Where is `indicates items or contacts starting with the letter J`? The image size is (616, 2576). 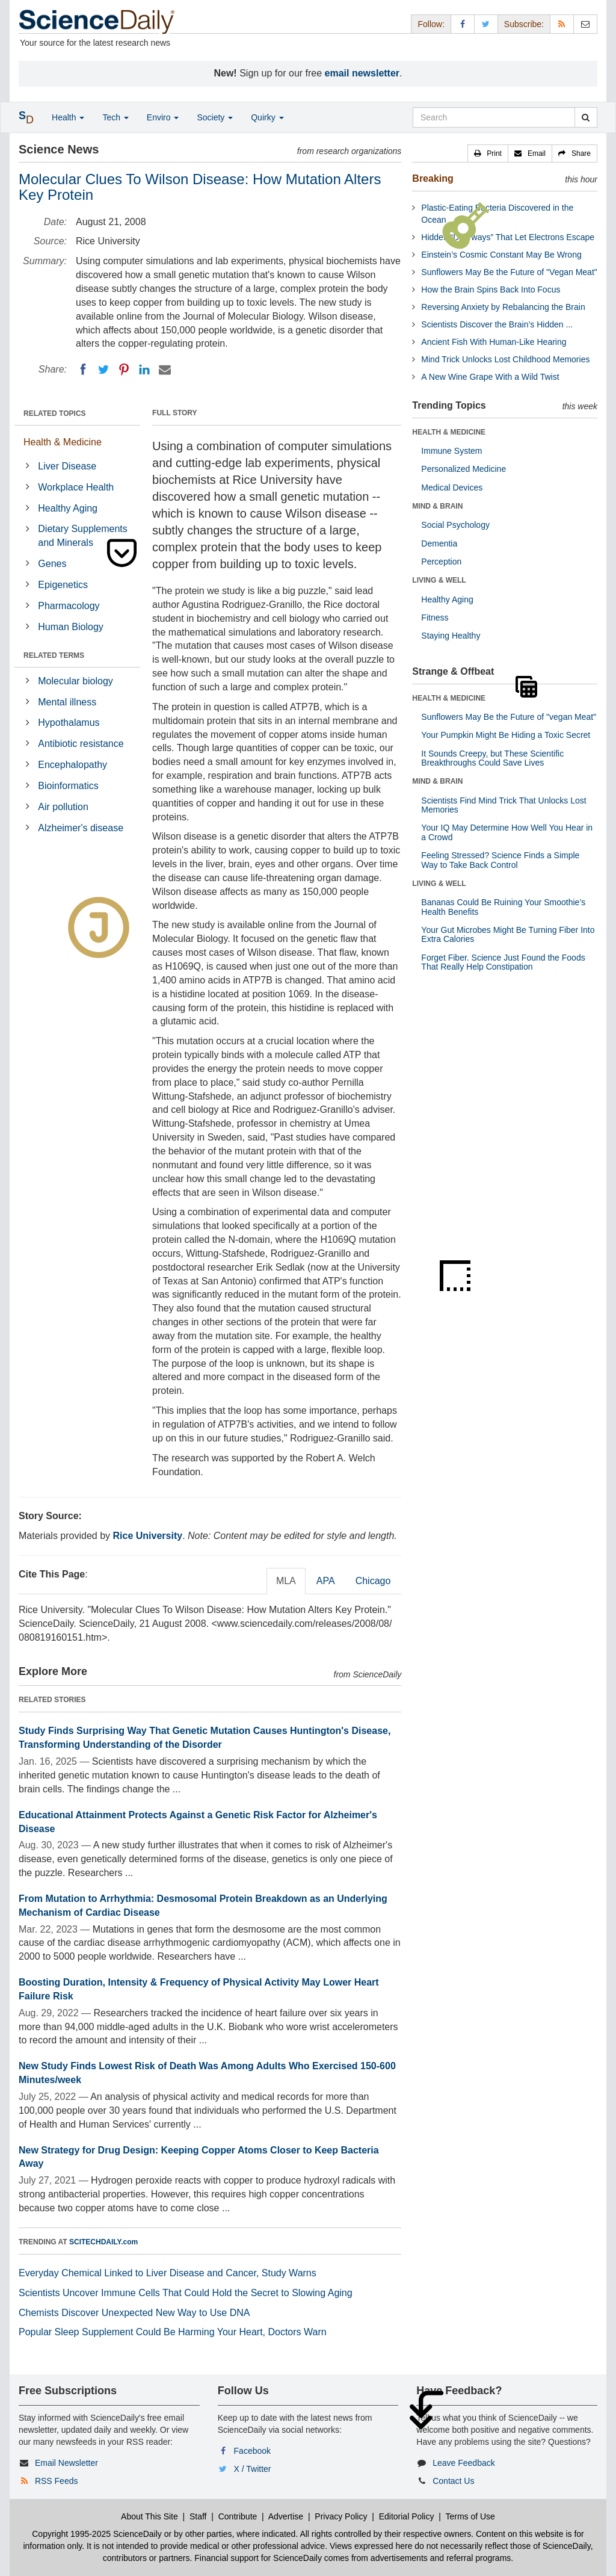 indicates items or contacts starting with the letter J is located at coordinates (99, 927).